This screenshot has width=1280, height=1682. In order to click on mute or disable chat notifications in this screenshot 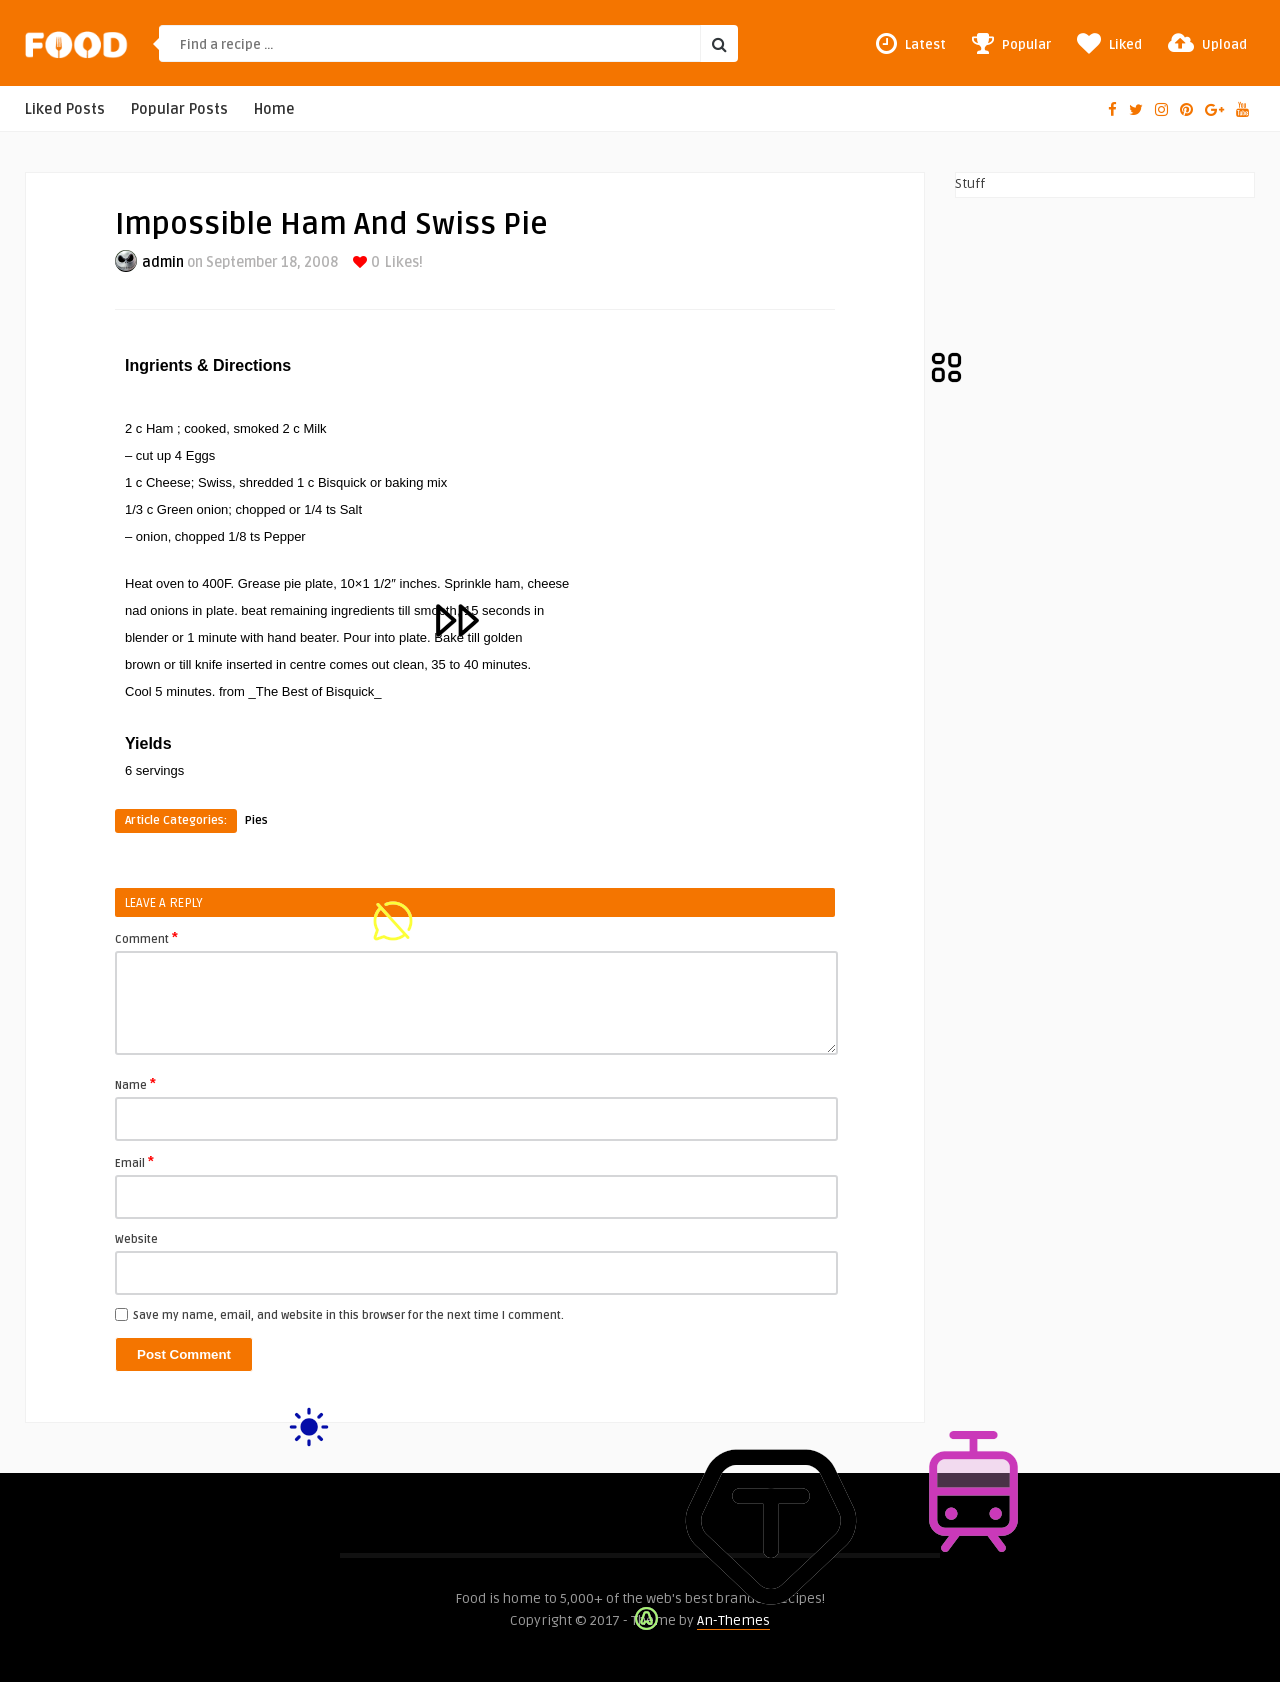, I will do `click(393, 921)`.